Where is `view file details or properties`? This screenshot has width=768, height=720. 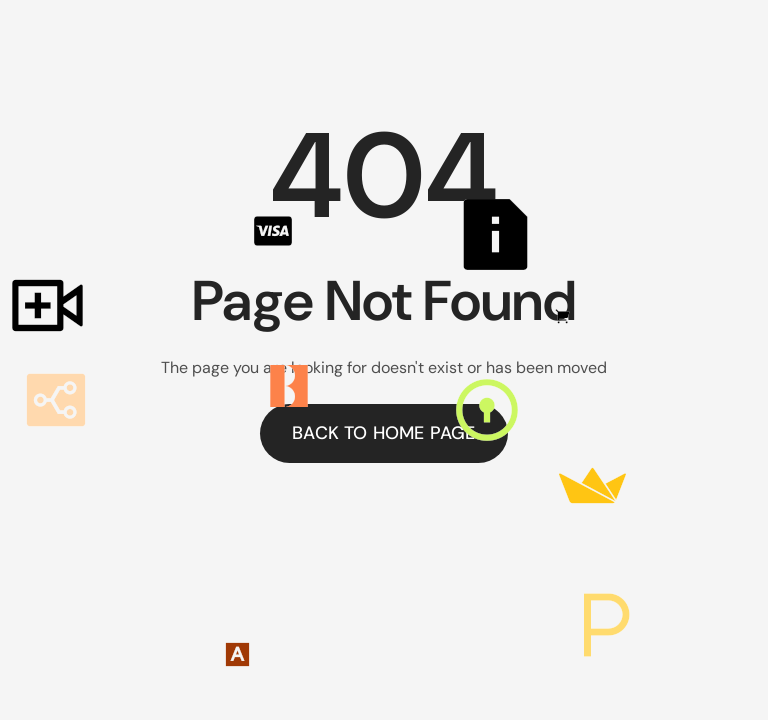
view file details or properties is located at coordinates (495, 234).